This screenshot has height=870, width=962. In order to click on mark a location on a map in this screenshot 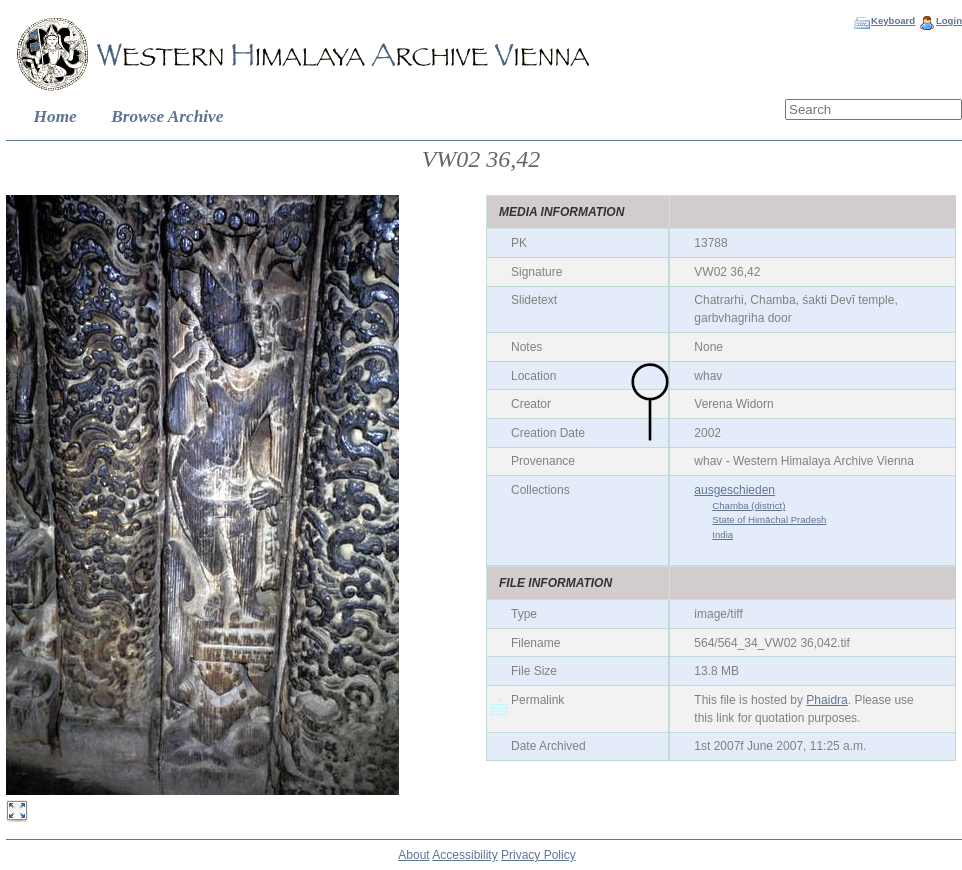, I will do `click(650, 402)`.